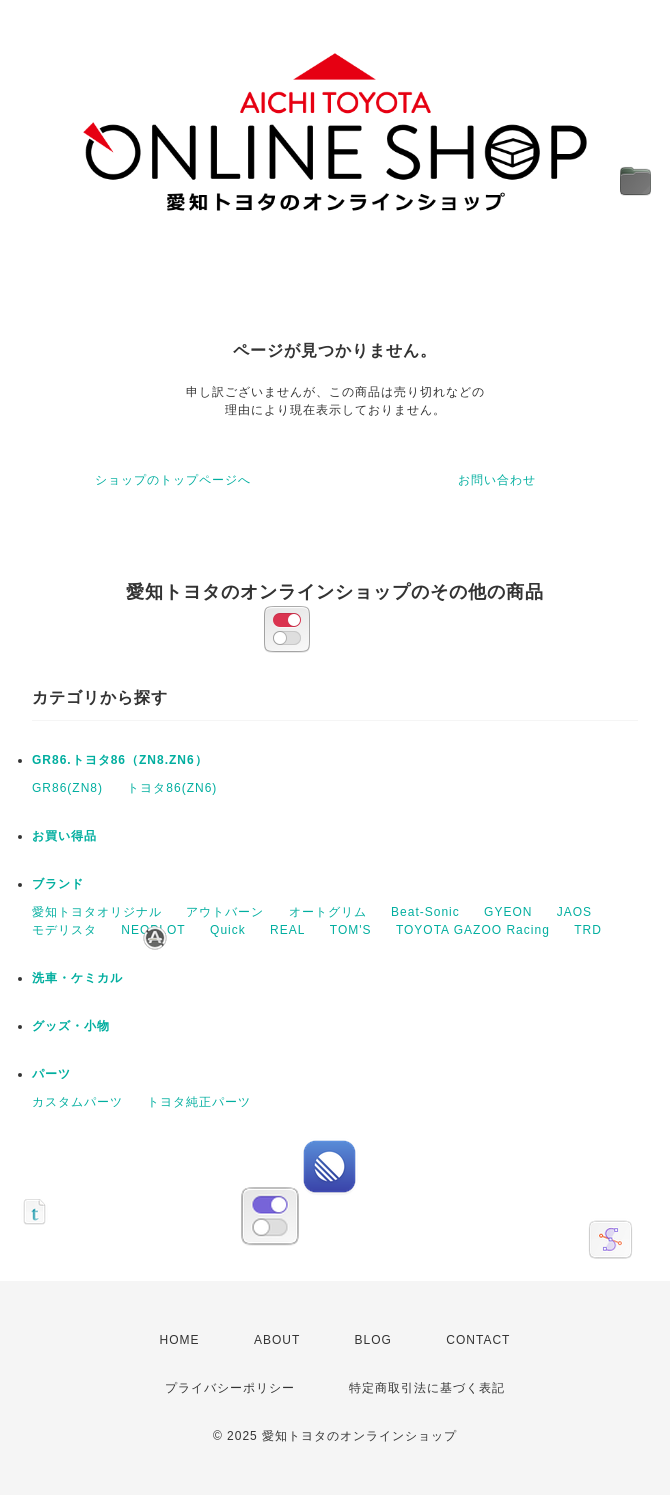  Describe the element at coordinates (270, 1216) in the screenshot. I see `open desktop preferences or settings` at that location.